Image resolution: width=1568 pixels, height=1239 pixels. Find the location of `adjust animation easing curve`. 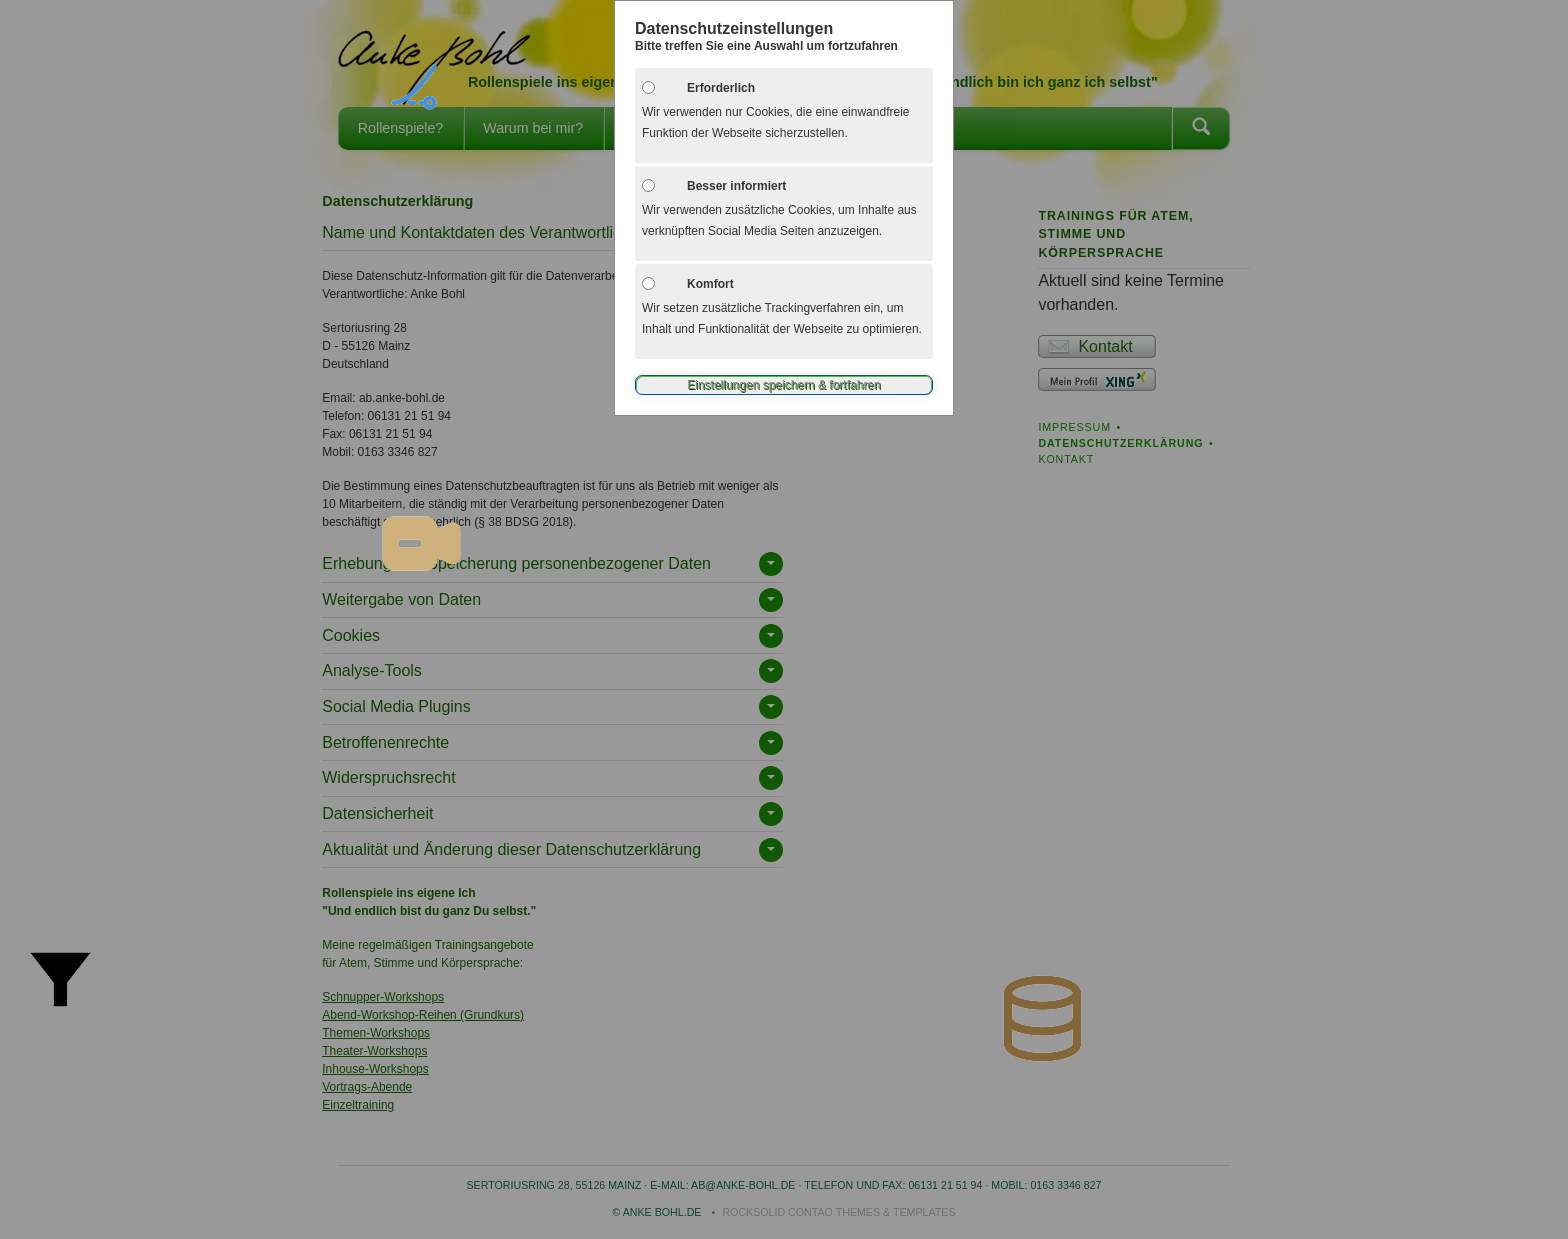

adjust animation easing curve is located at coordinates (414, 87).